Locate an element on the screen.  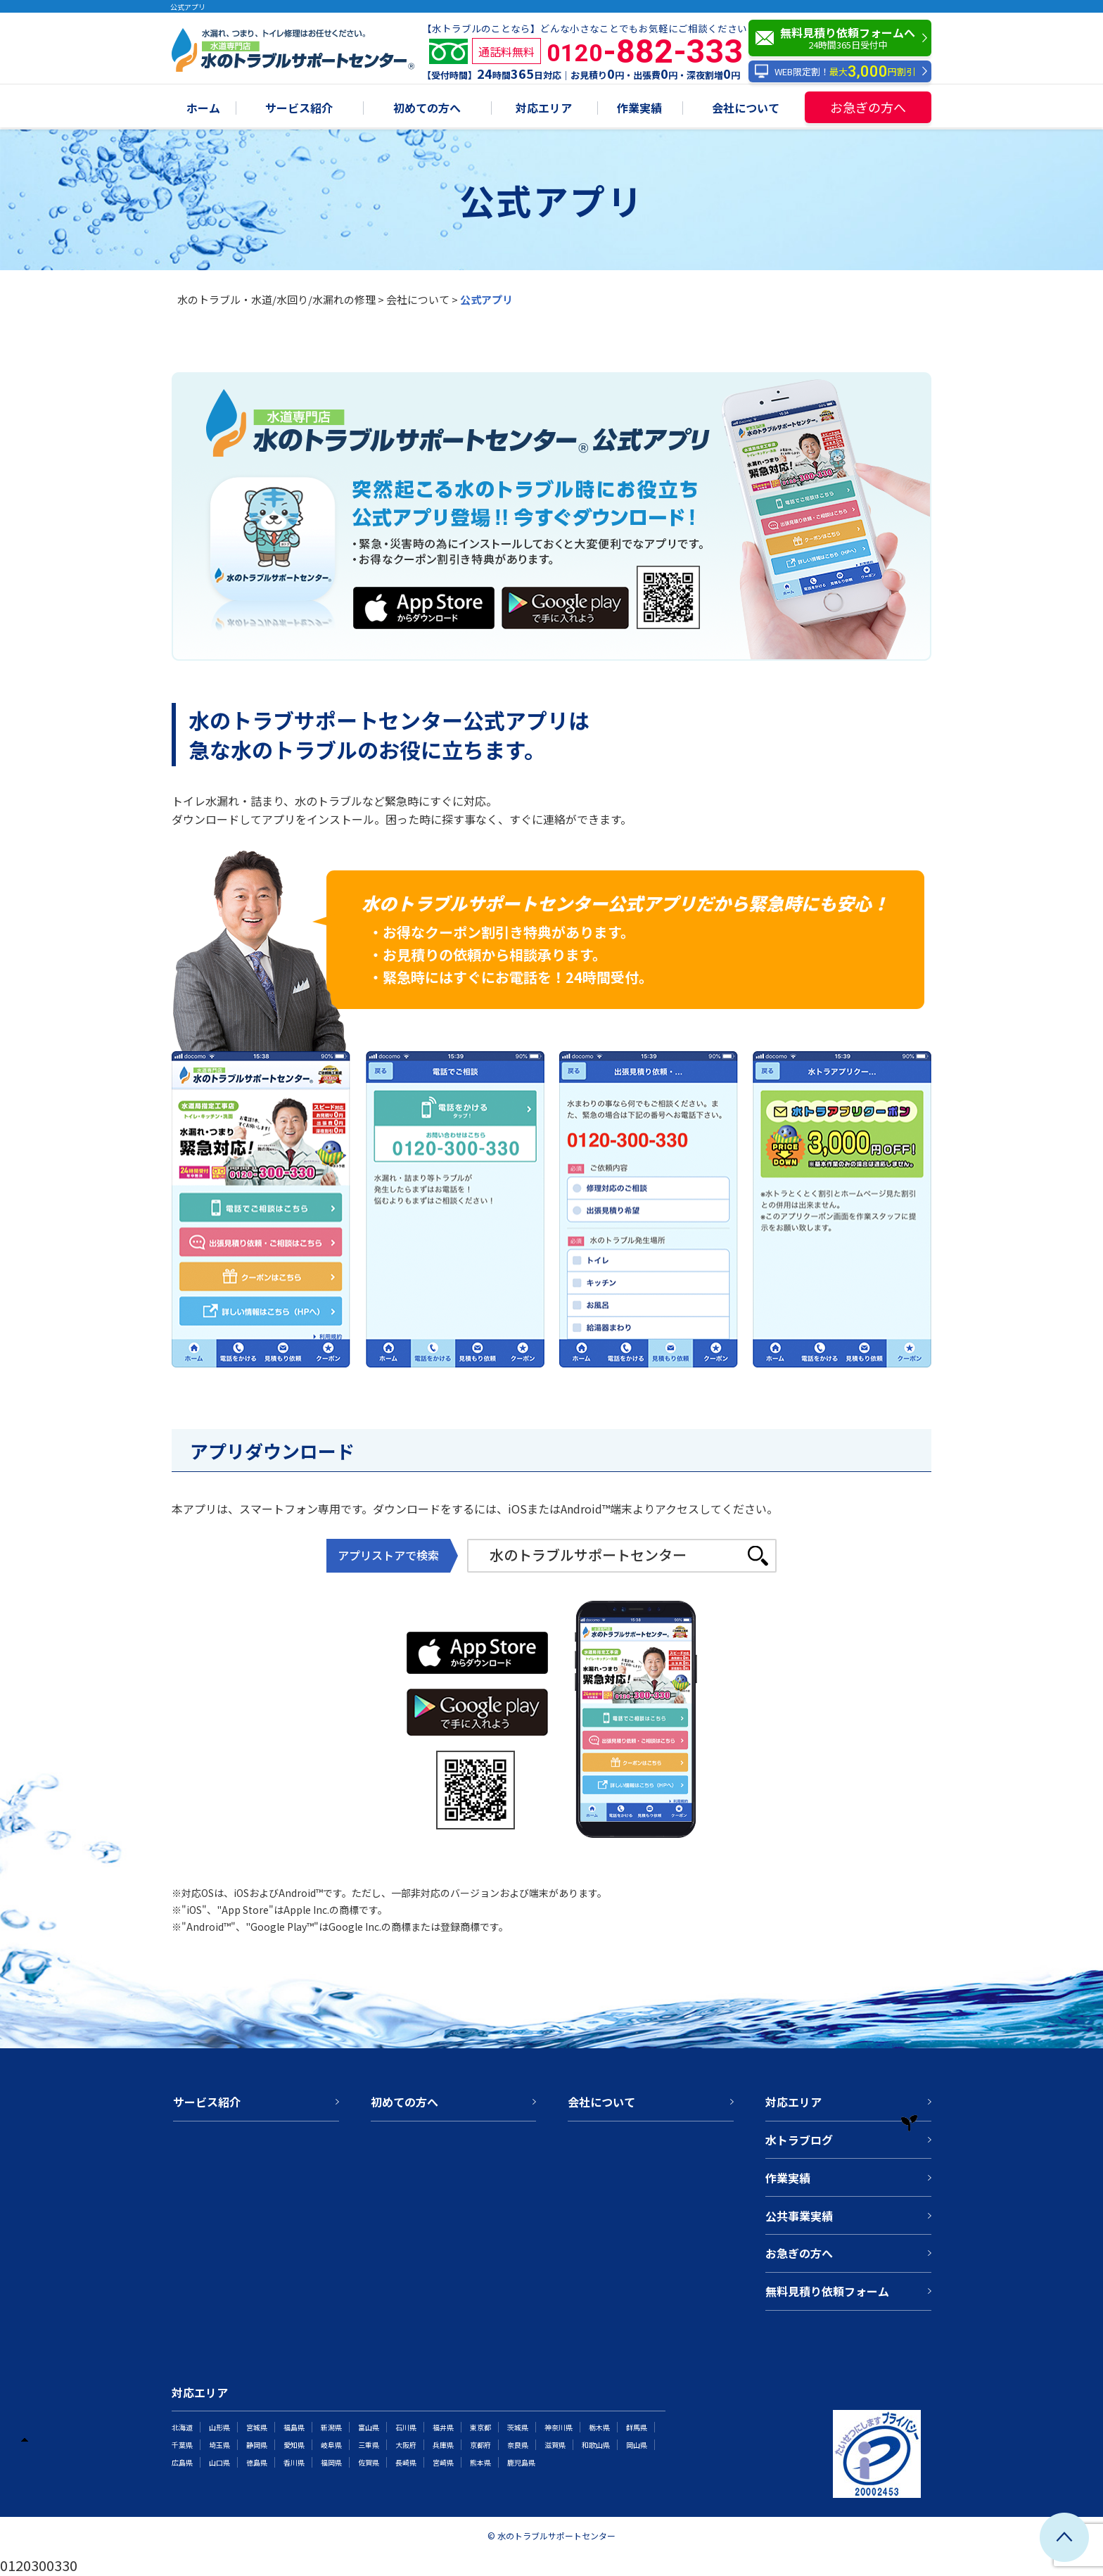
indicates eco-friendly or sustainable option is located at coordinates (909, 2123).